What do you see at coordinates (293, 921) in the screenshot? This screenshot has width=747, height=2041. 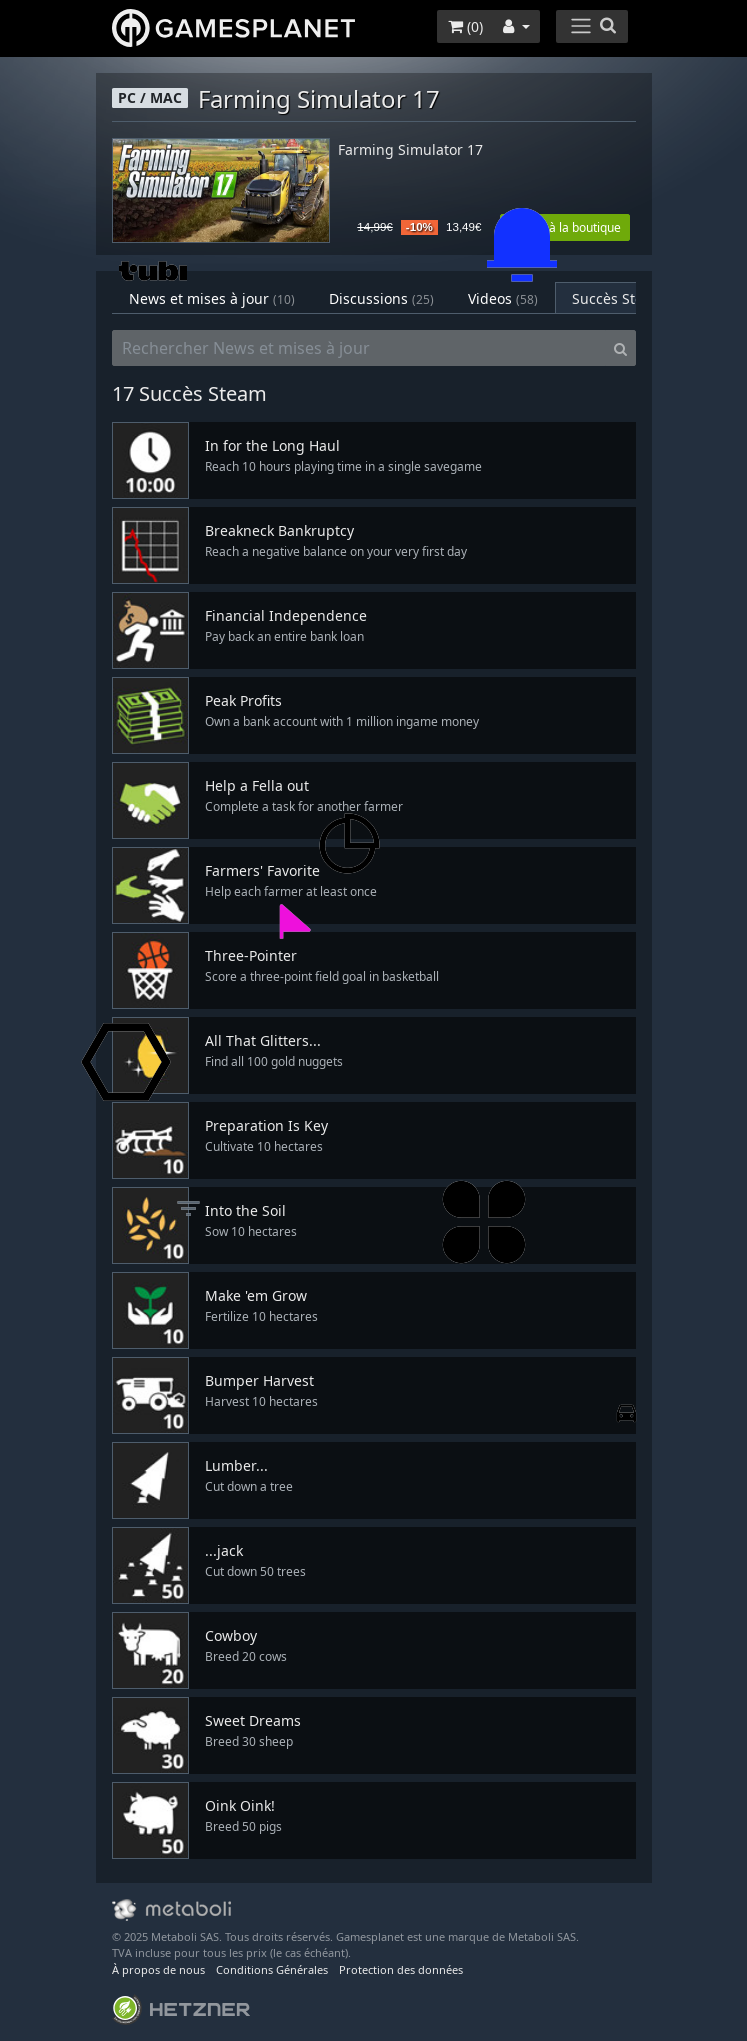 I see `flag an item for review or attention` at bounding box center [293, 921].